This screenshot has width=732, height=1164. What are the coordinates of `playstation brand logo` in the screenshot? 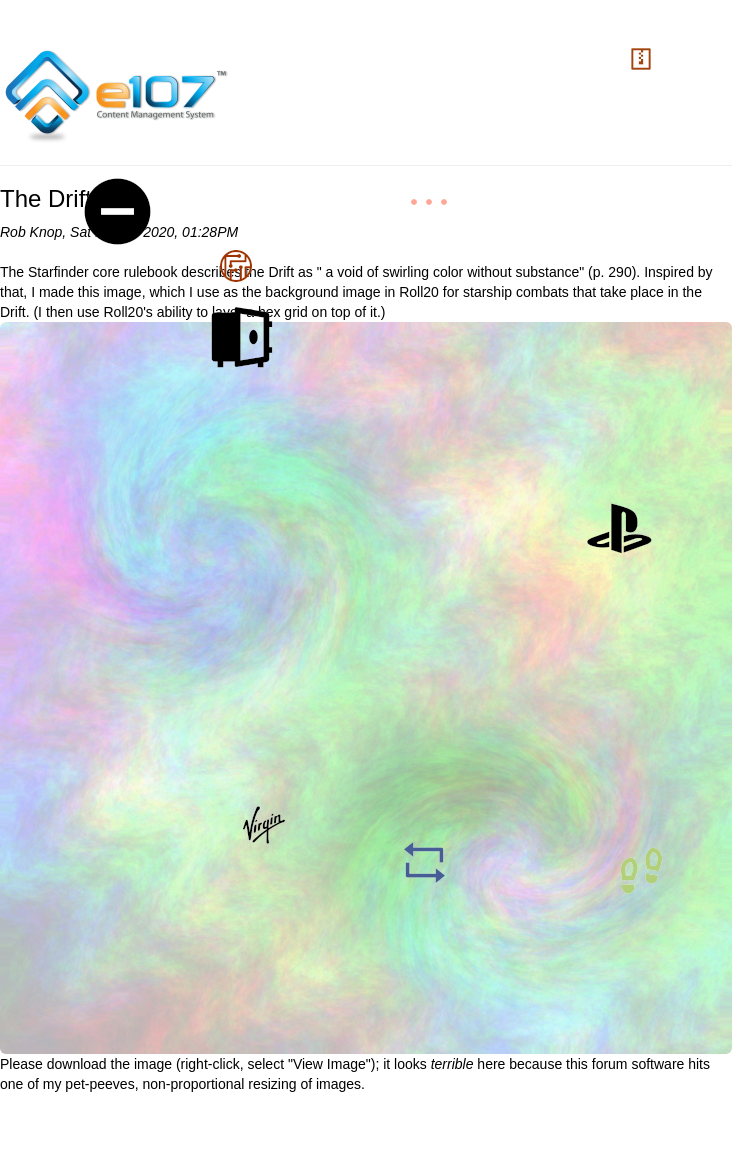 It's located at (620, 527).